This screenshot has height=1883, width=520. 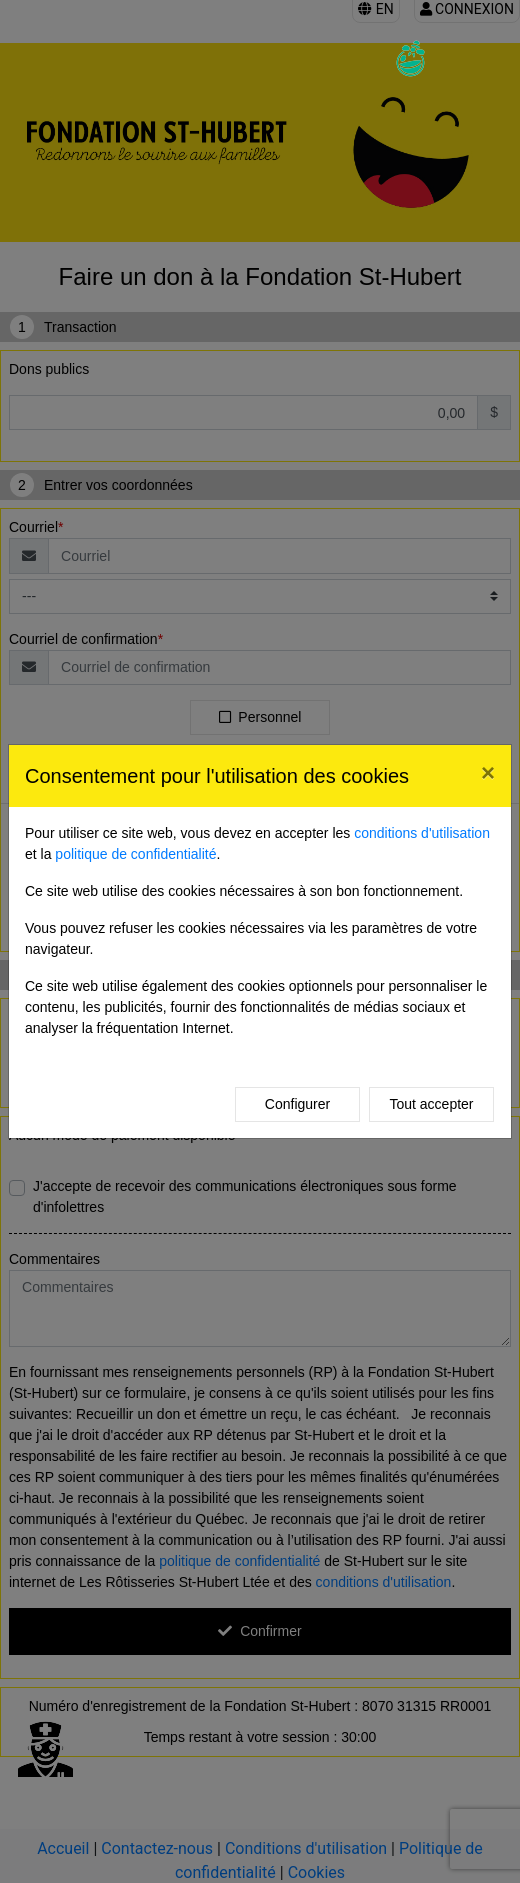 What do you see at coordinates (410, 58) in the screenshot?
I see `collect nectar or fruit rewards in-game` at bounding box center [410, 58].